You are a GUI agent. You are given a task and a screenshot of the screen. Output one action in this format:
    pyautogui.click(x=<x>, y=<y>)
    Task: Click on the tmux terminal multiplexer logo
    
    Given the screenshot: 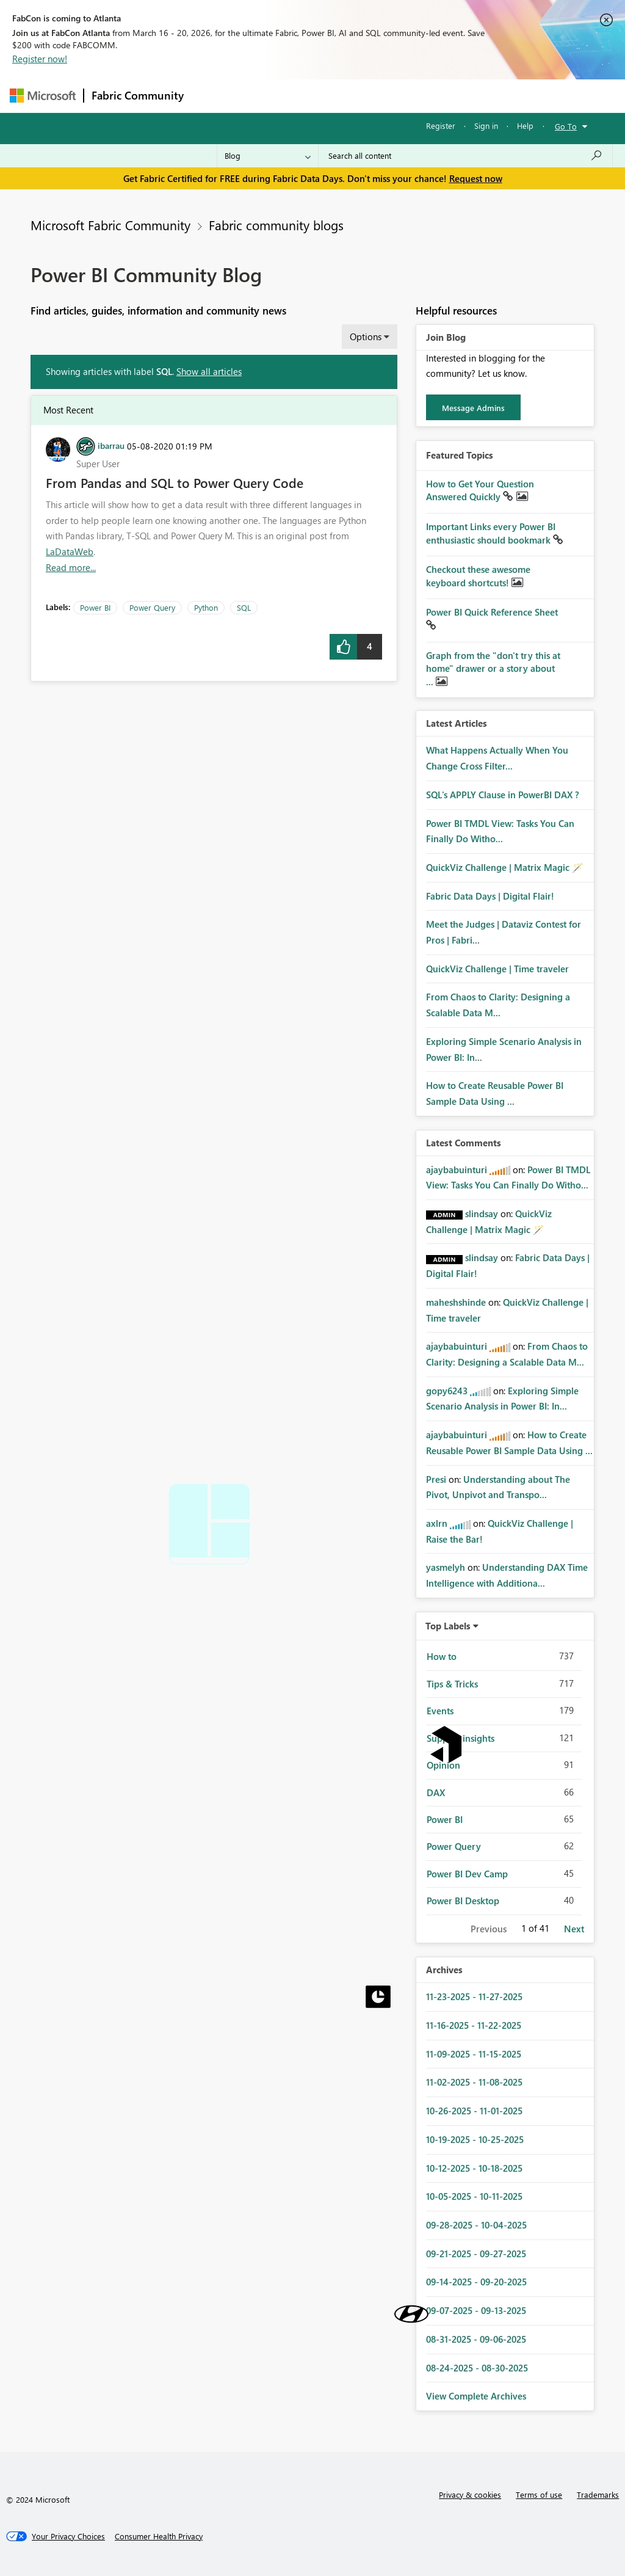 What is the action you would take?
    pyautogui.click(x=209, y=1524)
    